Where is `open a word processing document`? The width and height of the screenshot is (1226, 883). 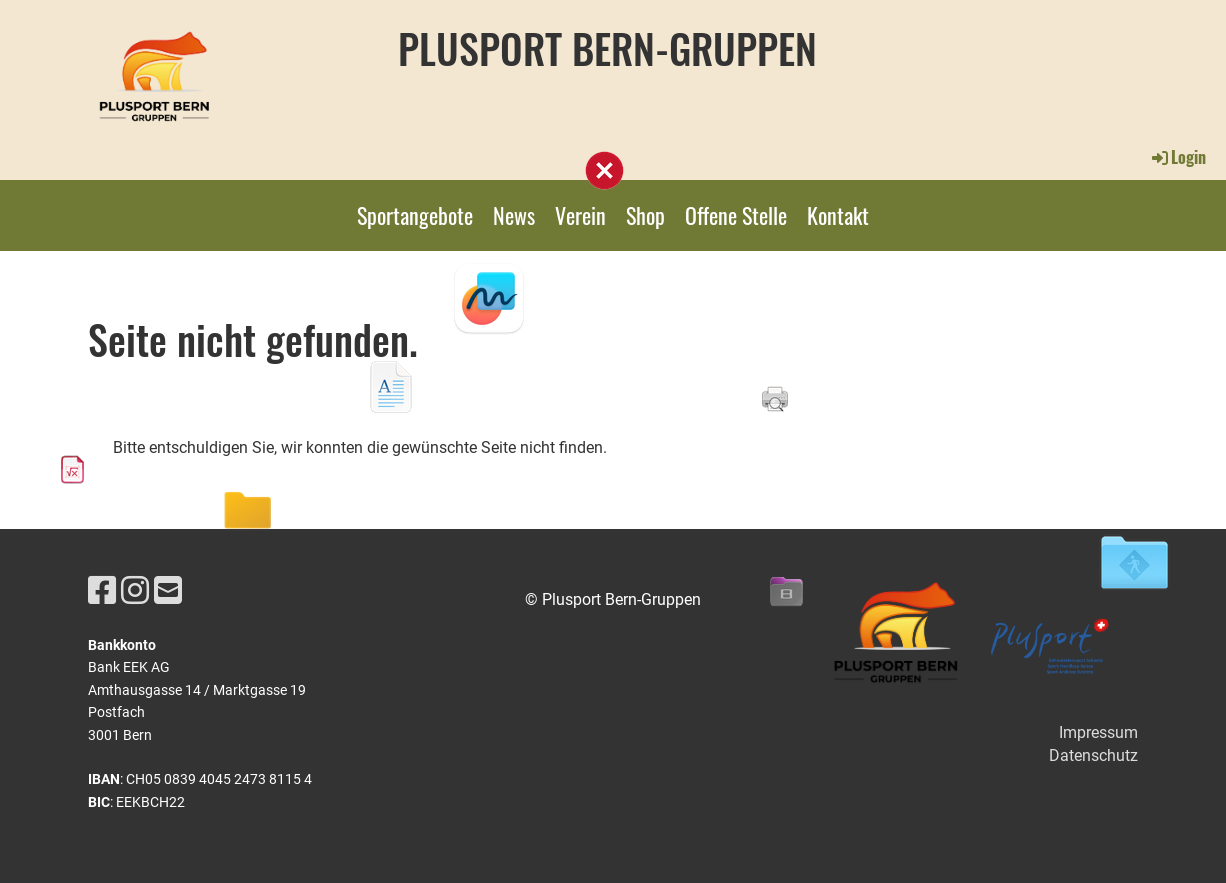
open a word processing document is located at coordinates (391, 387).